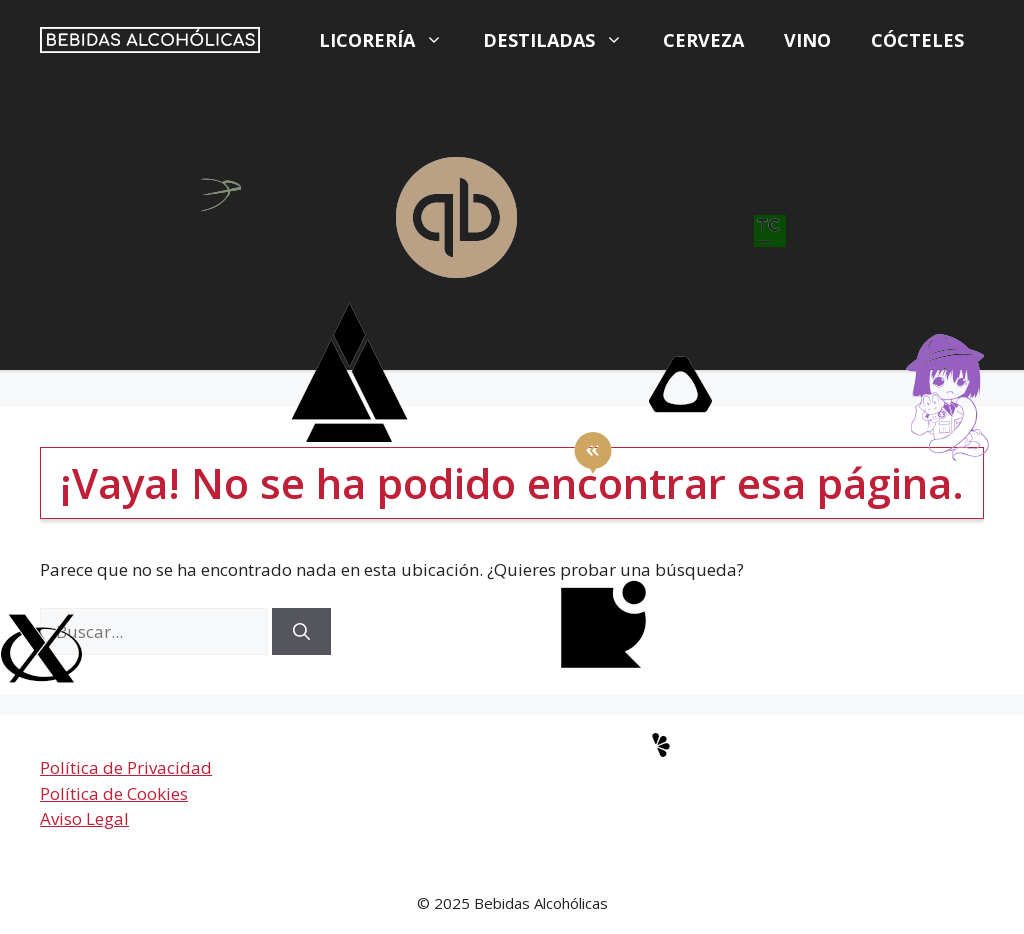 This screenshot has height=934, width=1024. Describe the element at coordinates (680, 384) in the screenshot. I see `HTC Vive brand logo` at that location.